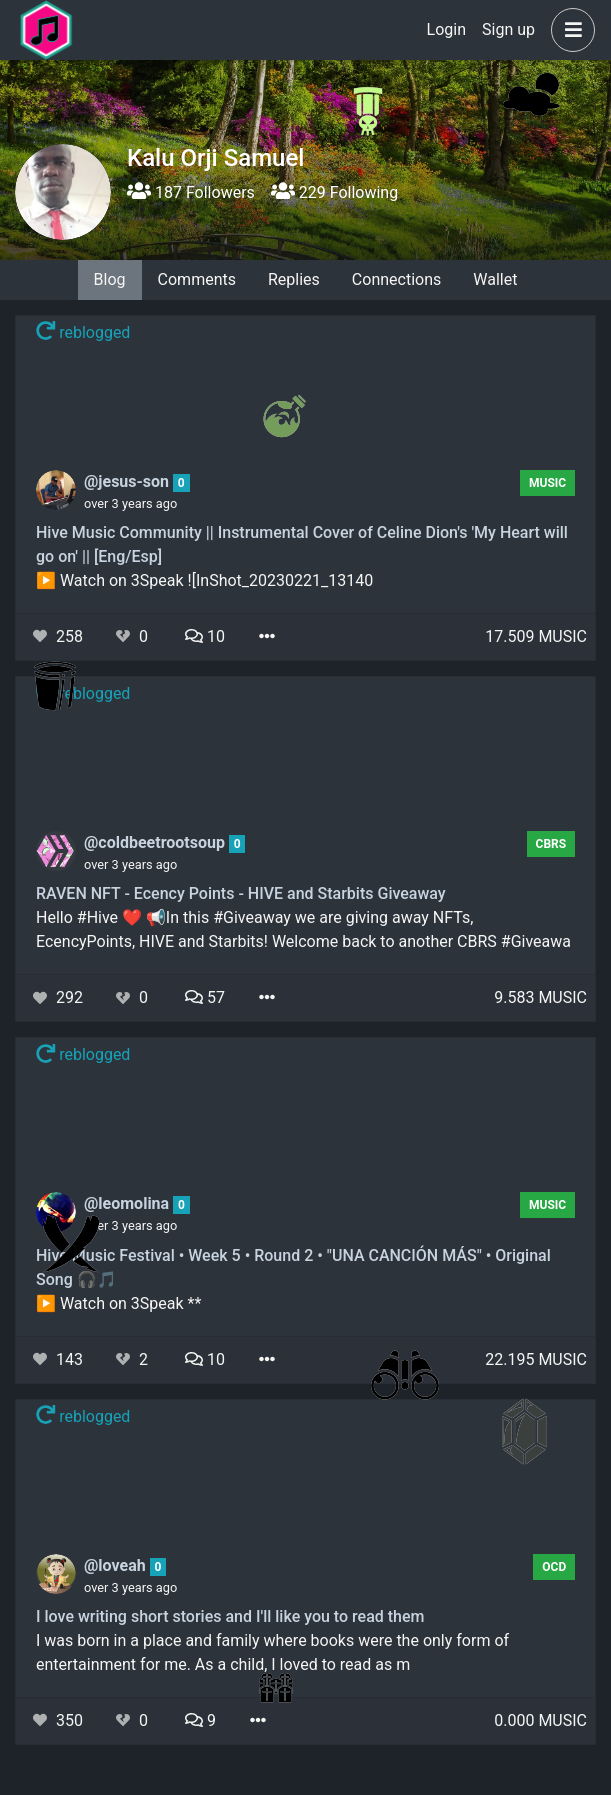  What do you see at coordinates (71, 1244) in the screenshot?
I see `ivory tusks item or resource in a game` at bounding box center [71, 1244].